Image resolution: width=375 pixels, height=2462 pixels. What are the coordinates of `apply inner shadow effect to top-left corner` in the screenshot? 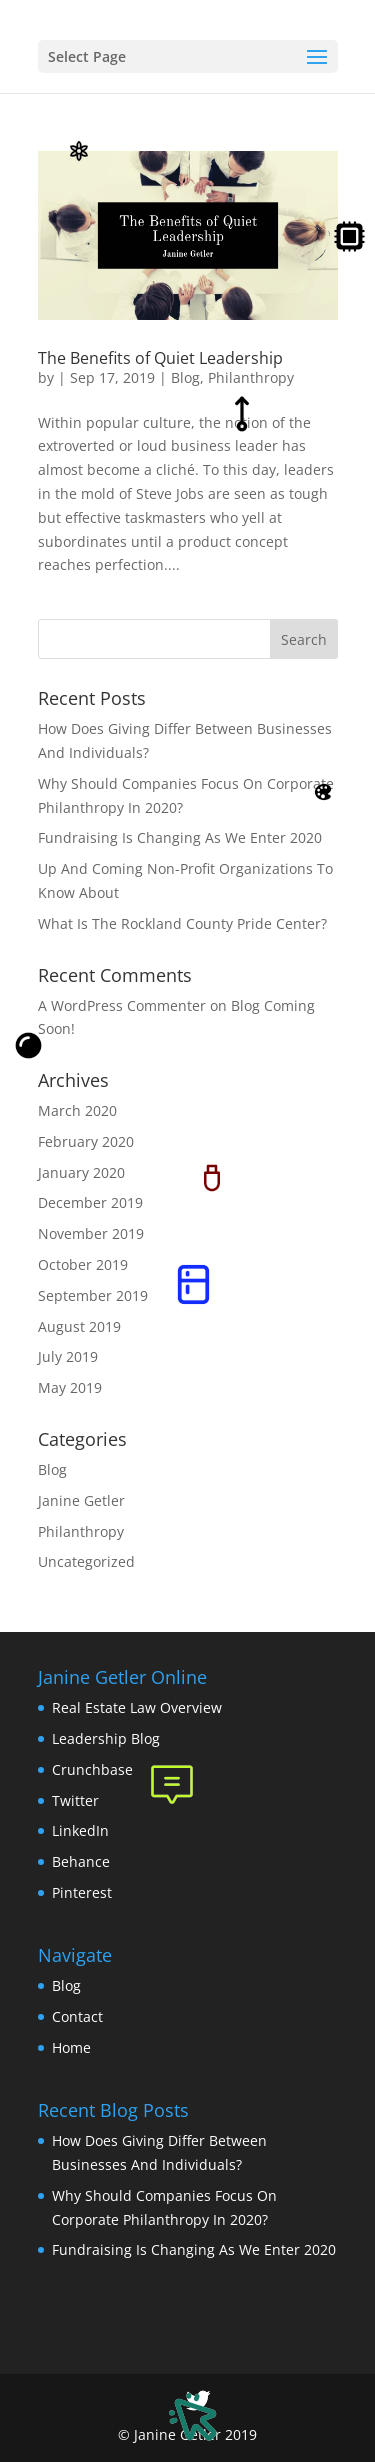 It's located at (28, 1045).